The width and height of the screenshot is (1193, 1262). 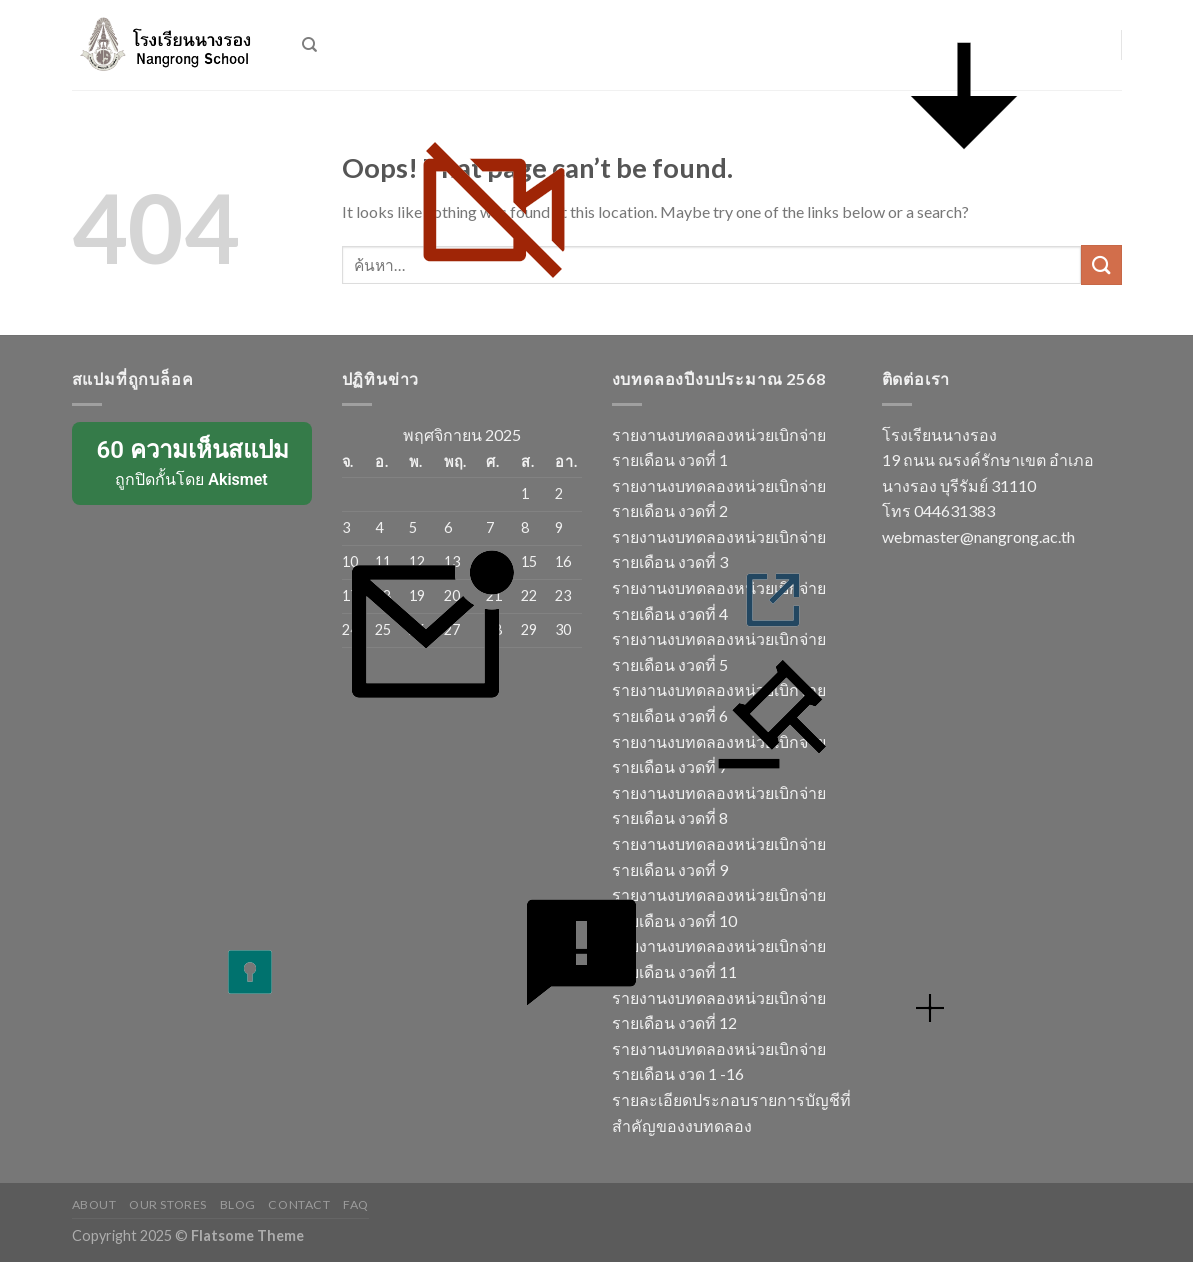 I want to click on place a bid on an item, so click(x=769, y=717).